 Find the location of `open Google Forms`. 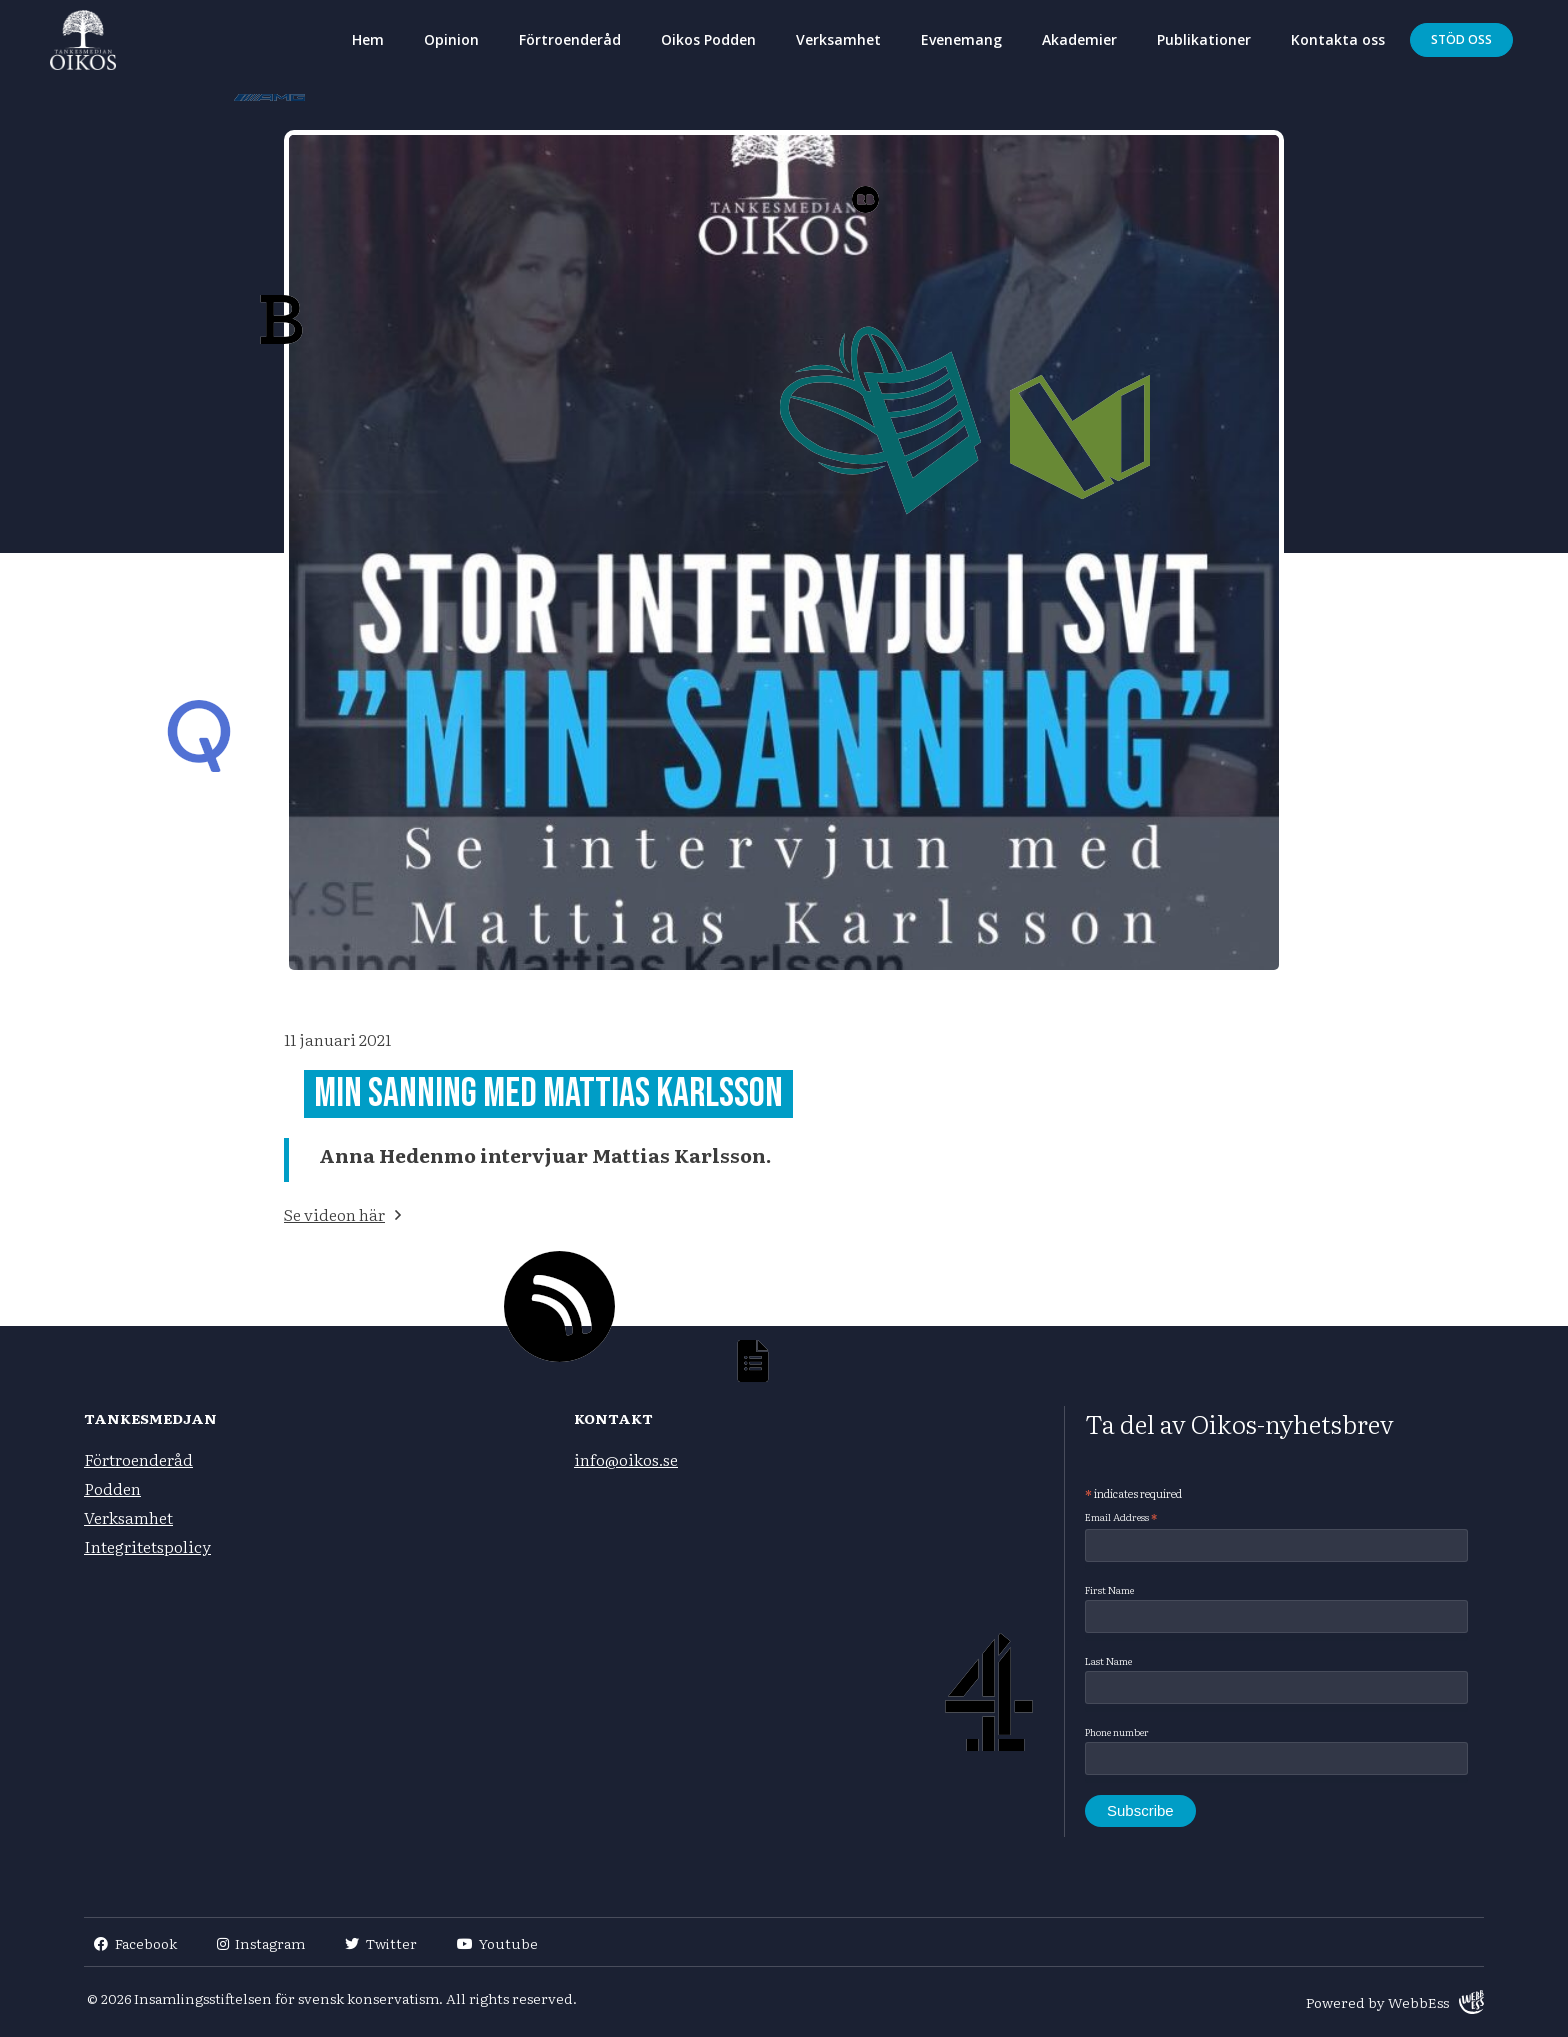

open Google Forms is located at coordinates (753, 1361).